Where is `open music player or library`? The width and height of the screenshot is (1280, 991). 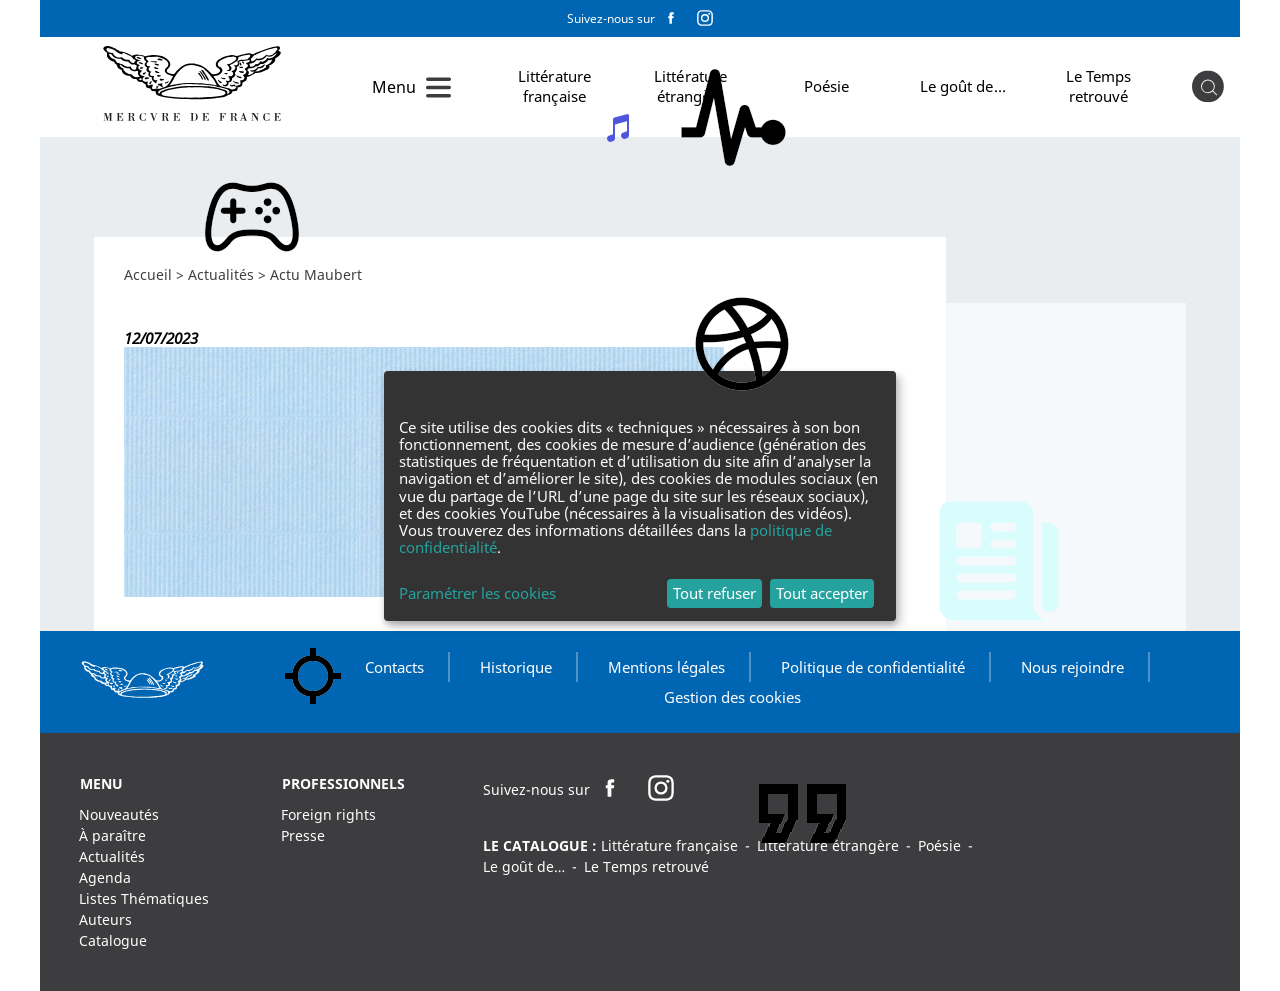
open music player or library is located at coordinates (618, 128).